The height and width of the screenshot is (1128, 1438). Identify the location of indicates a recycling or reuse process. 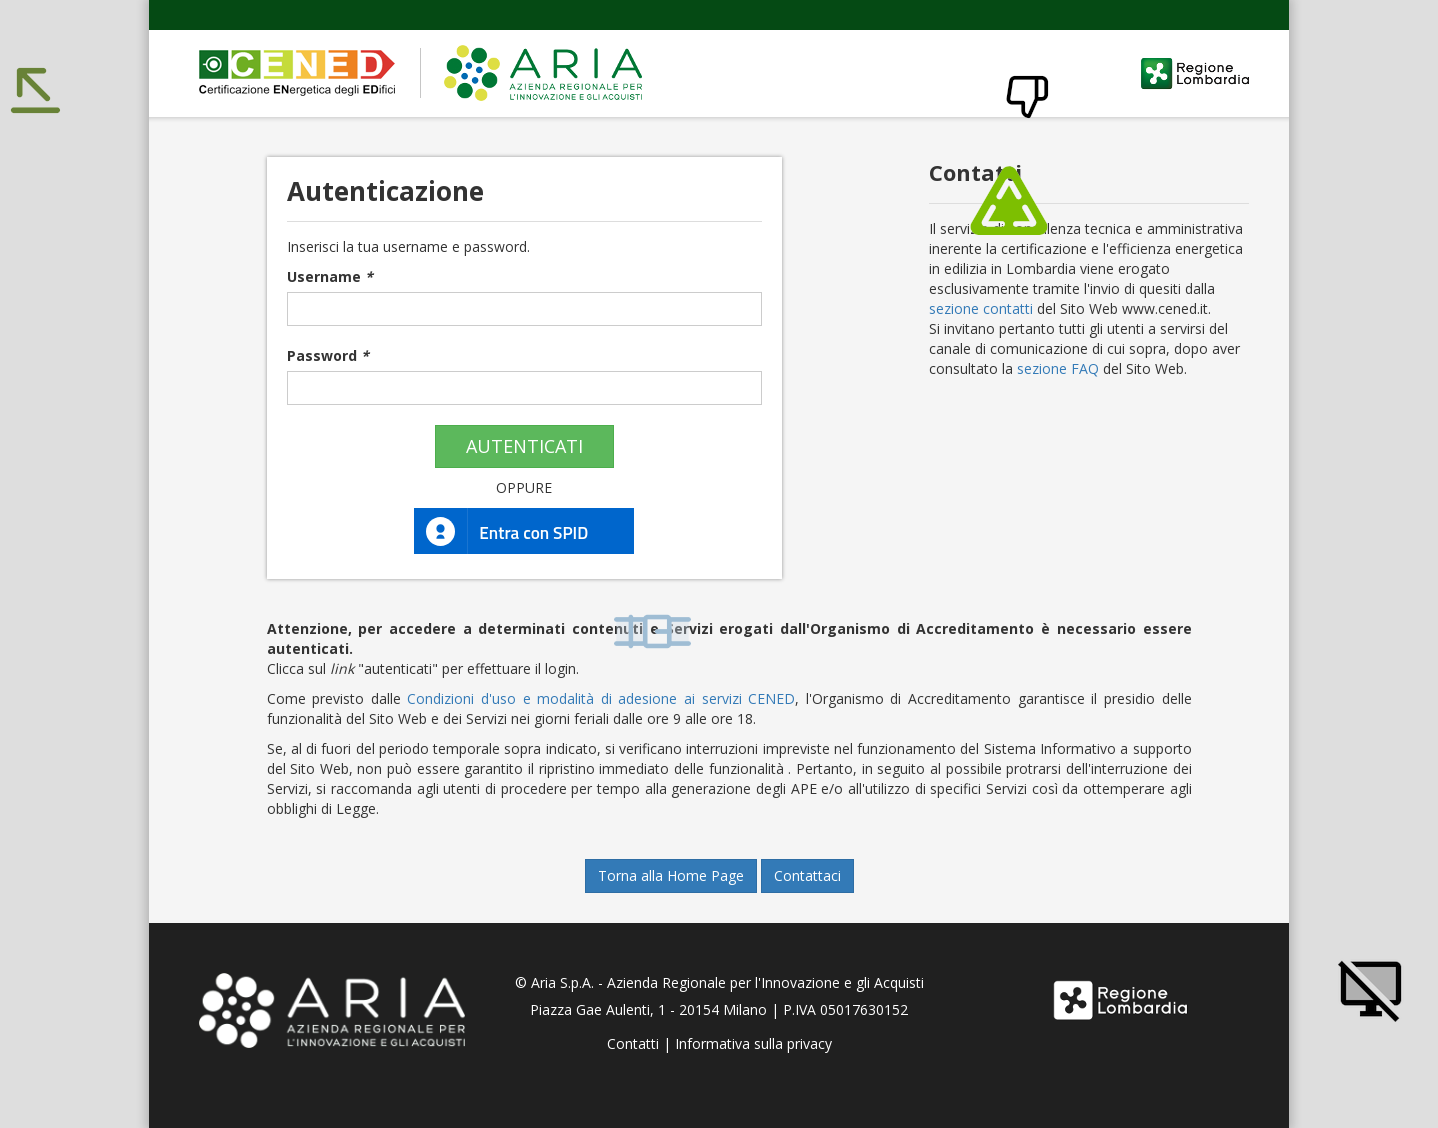
(1009, 202).